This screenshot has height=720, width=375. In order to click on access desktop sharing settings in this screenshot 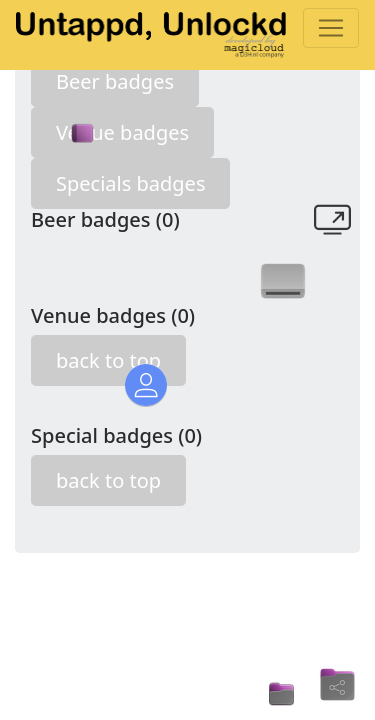, I will do `click(332, 218)`.